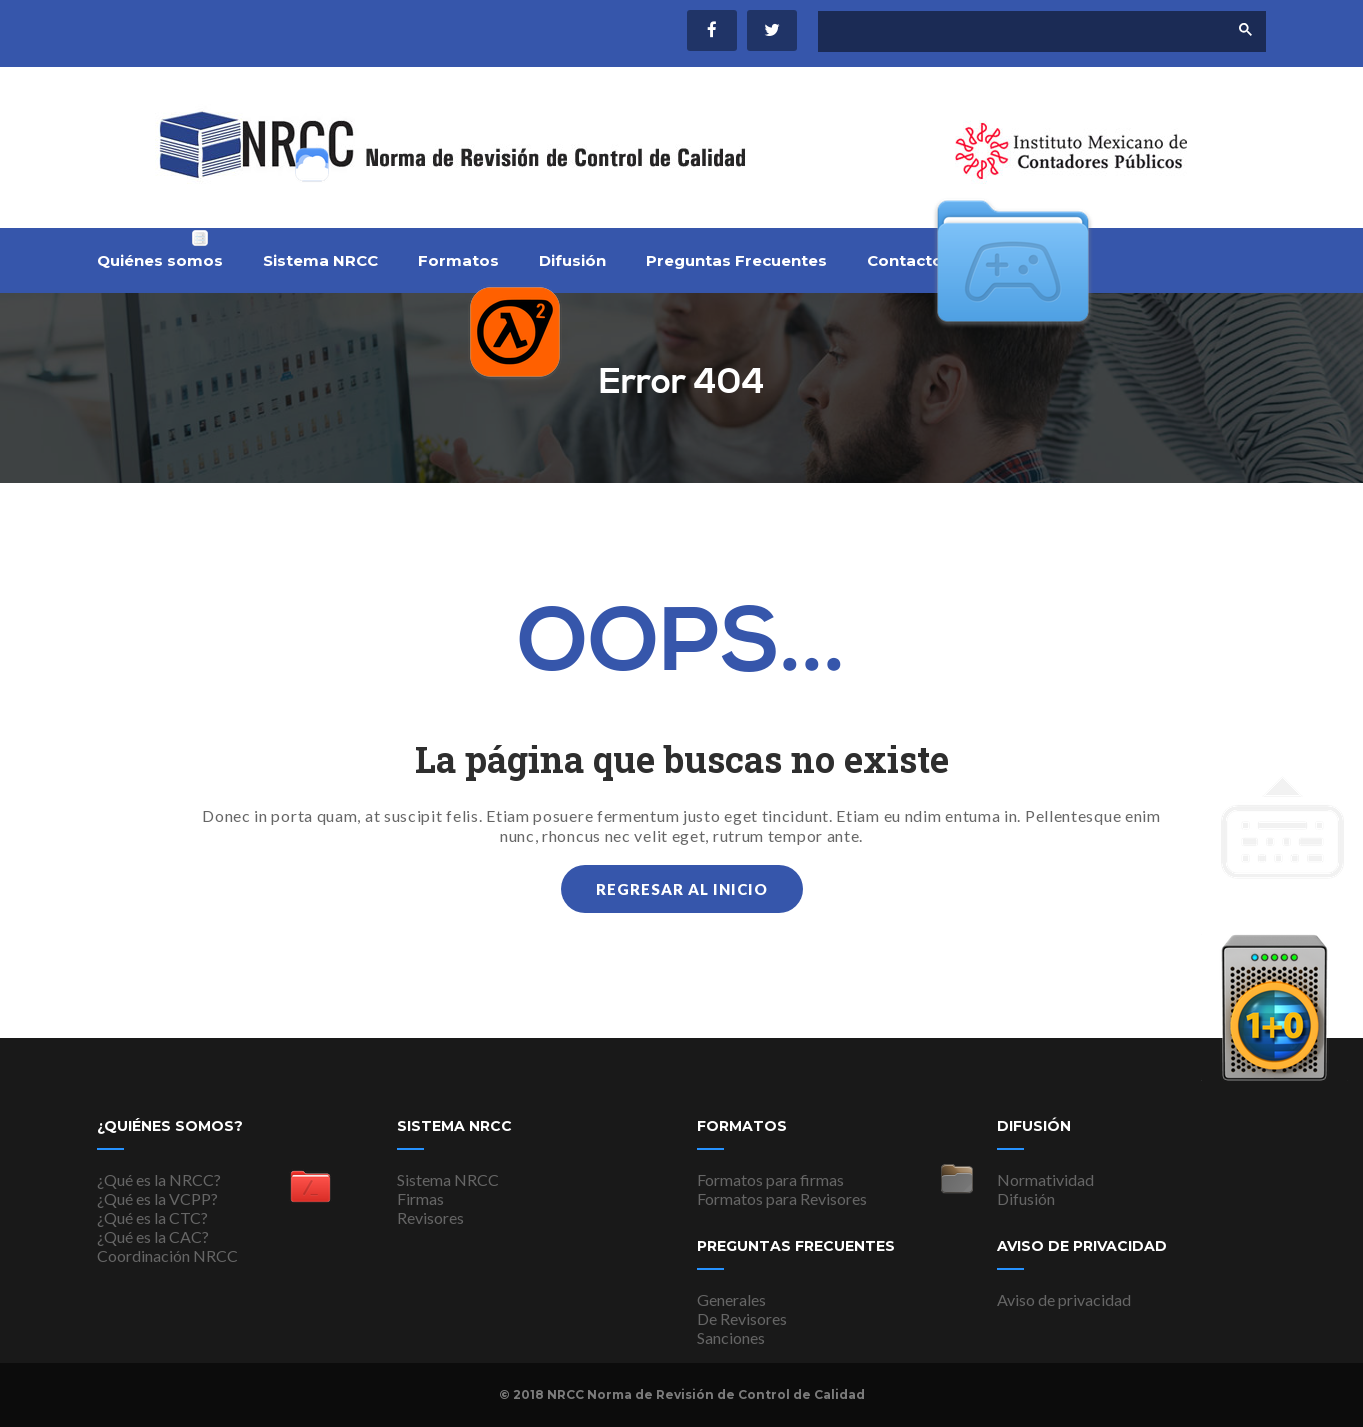 This screenshot has height=1427, width=1363. What do you see at coordinates (379, 192) in the screenshot?
I see `manage saved passwords and login credentials` at bounding box center [379, 192].